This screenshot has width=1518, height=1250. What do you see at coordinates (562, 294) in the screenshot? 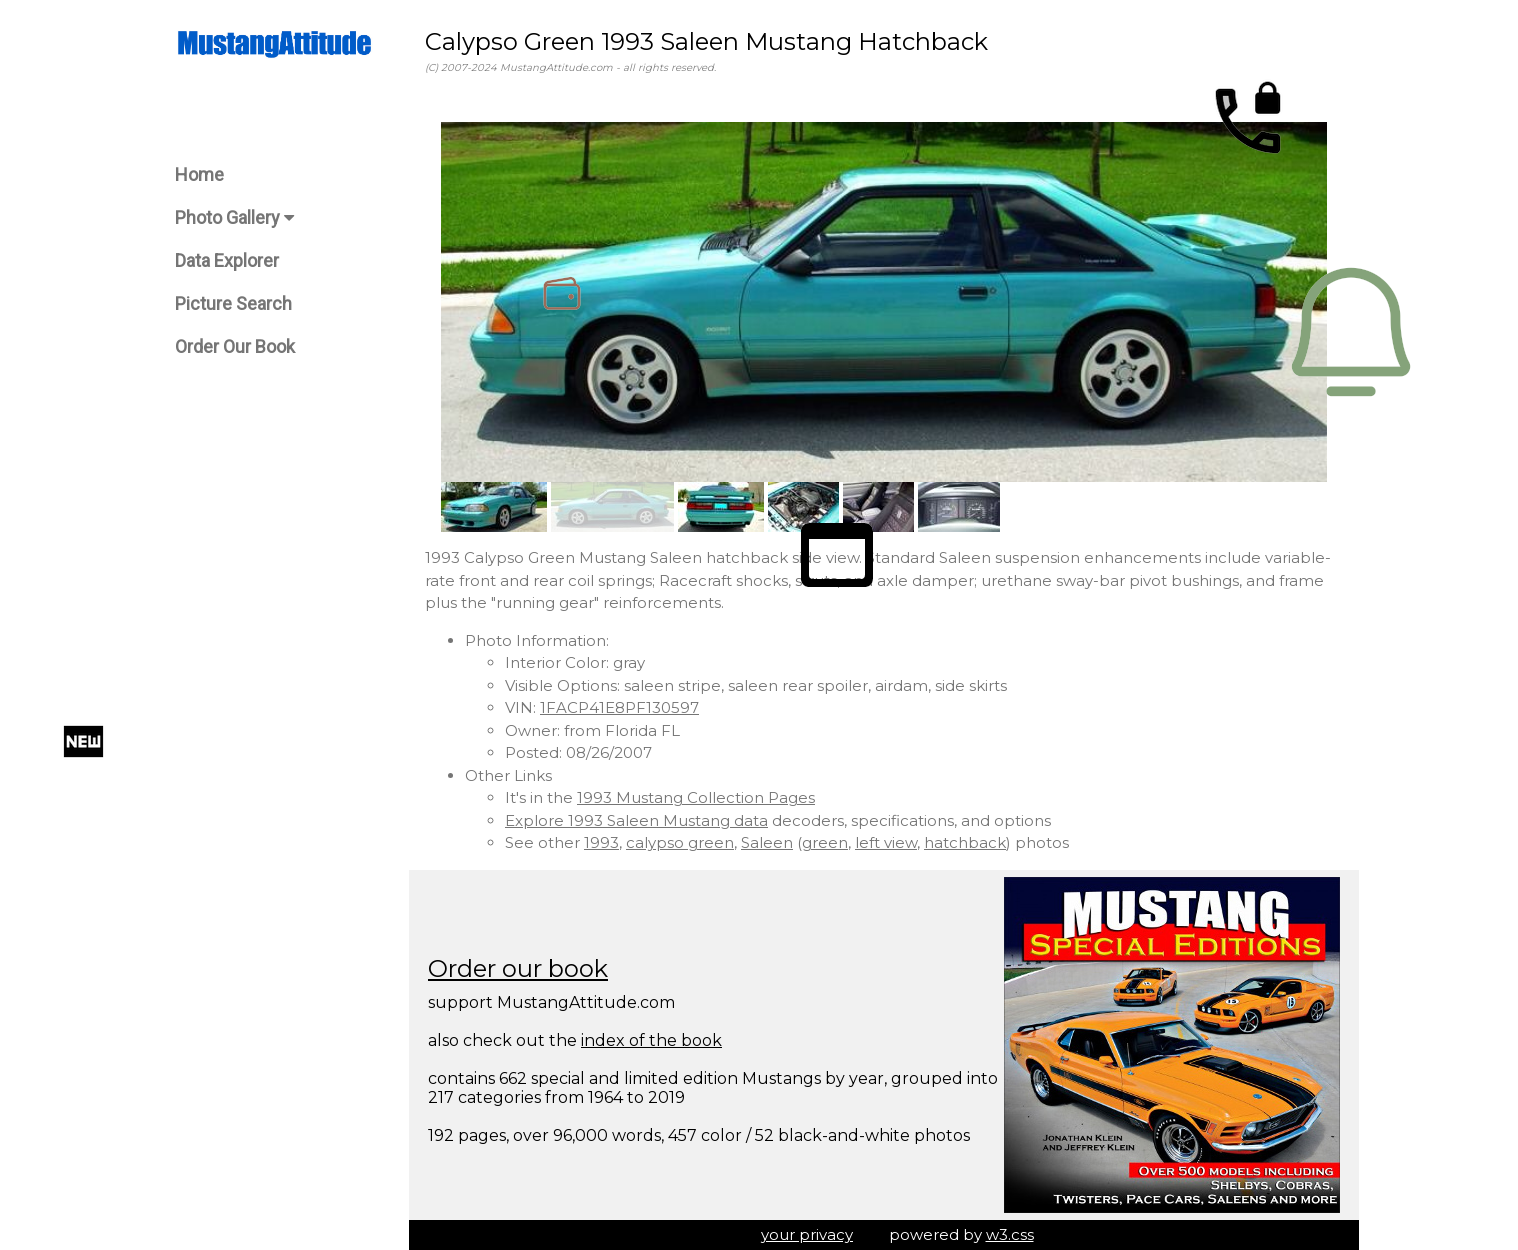
I see `access your wallet or payment methods` at bounding box center [562, 294].